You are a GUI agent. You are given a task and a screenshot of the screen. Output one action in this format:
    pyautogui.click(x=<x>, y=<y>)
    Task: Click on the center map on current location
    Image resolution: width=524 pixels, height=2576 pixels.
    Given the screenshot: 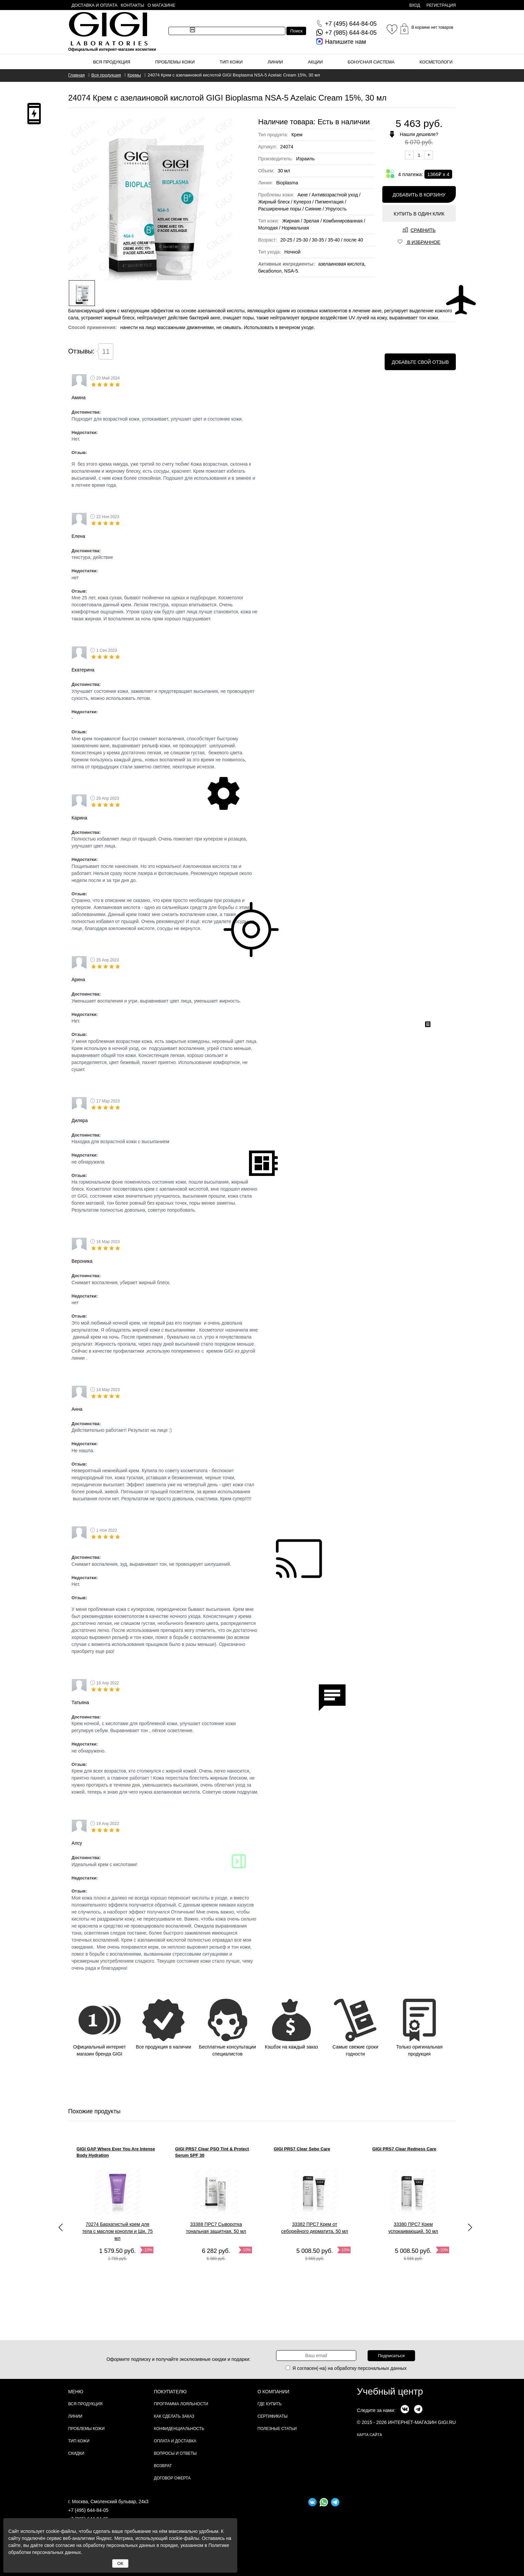 What is the action you would take?
    pyautogui.click(x=251, y=929)
    